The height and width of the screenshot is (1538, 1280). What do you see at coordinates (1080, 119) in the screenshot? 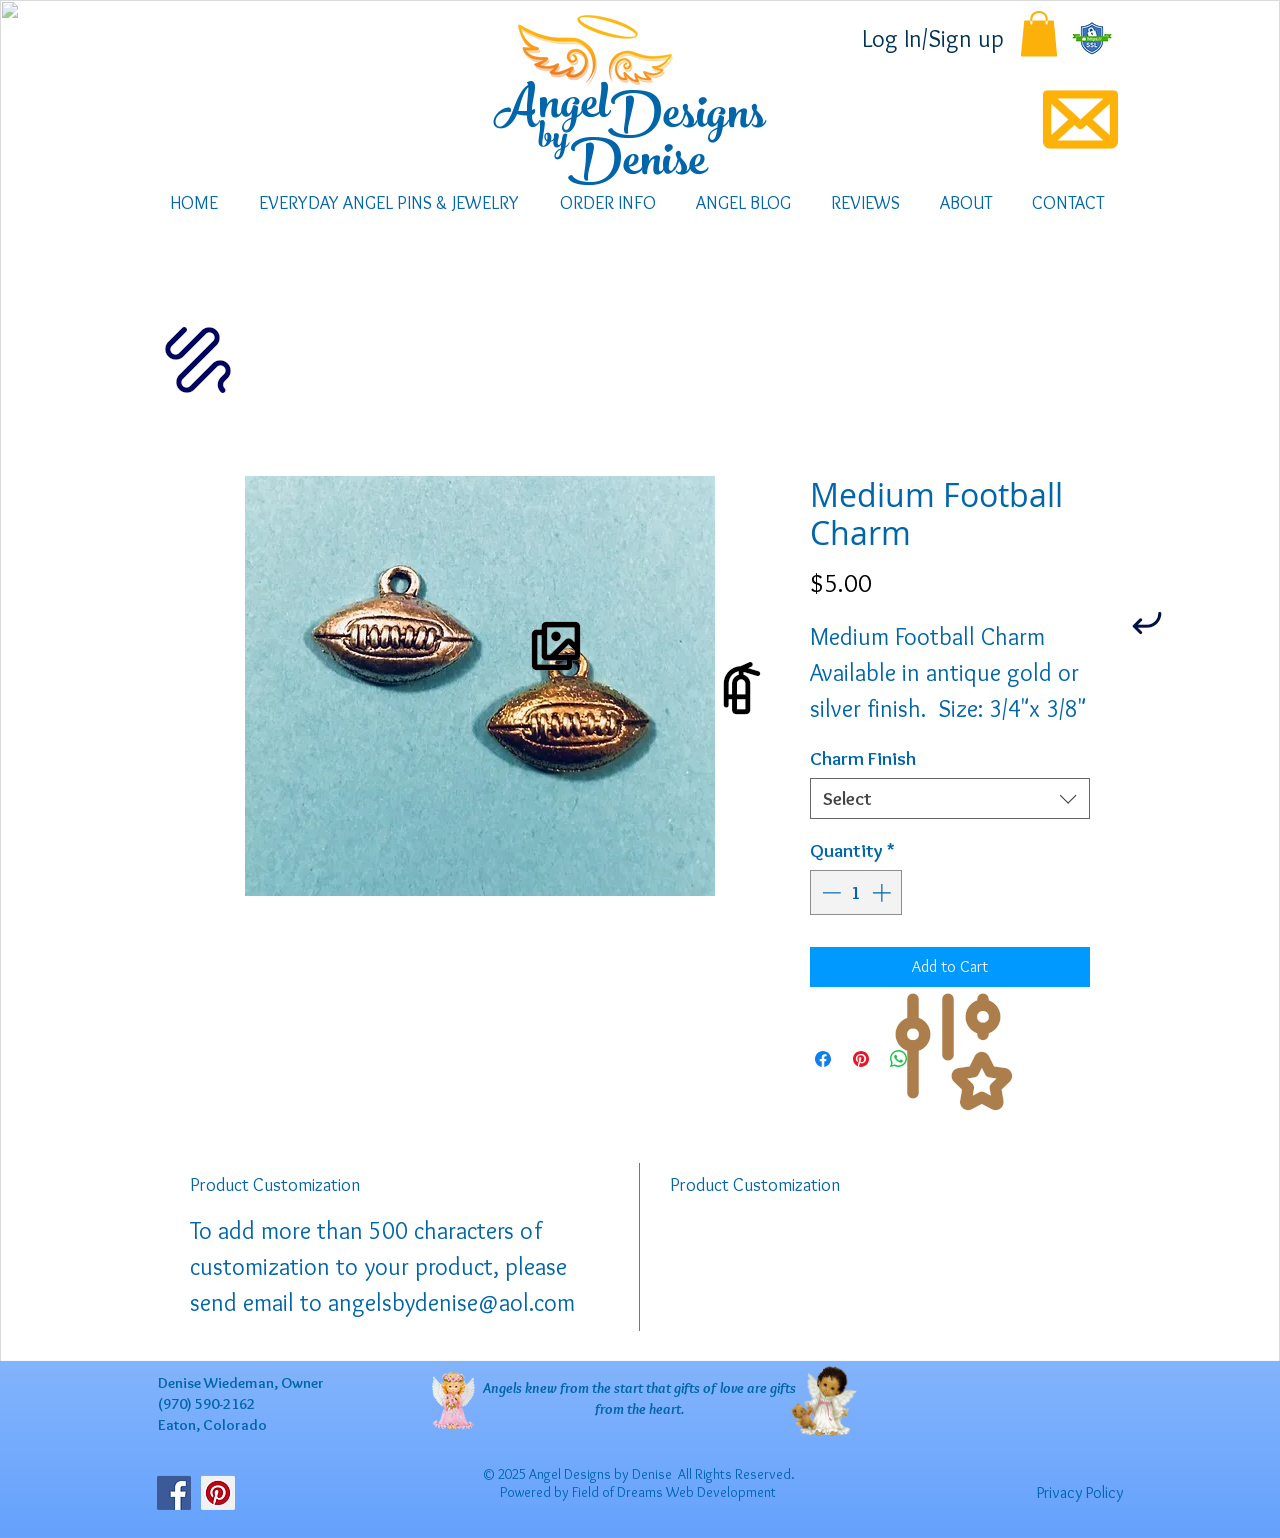
I see `open your inbox` at bounding box center [1080, 119].